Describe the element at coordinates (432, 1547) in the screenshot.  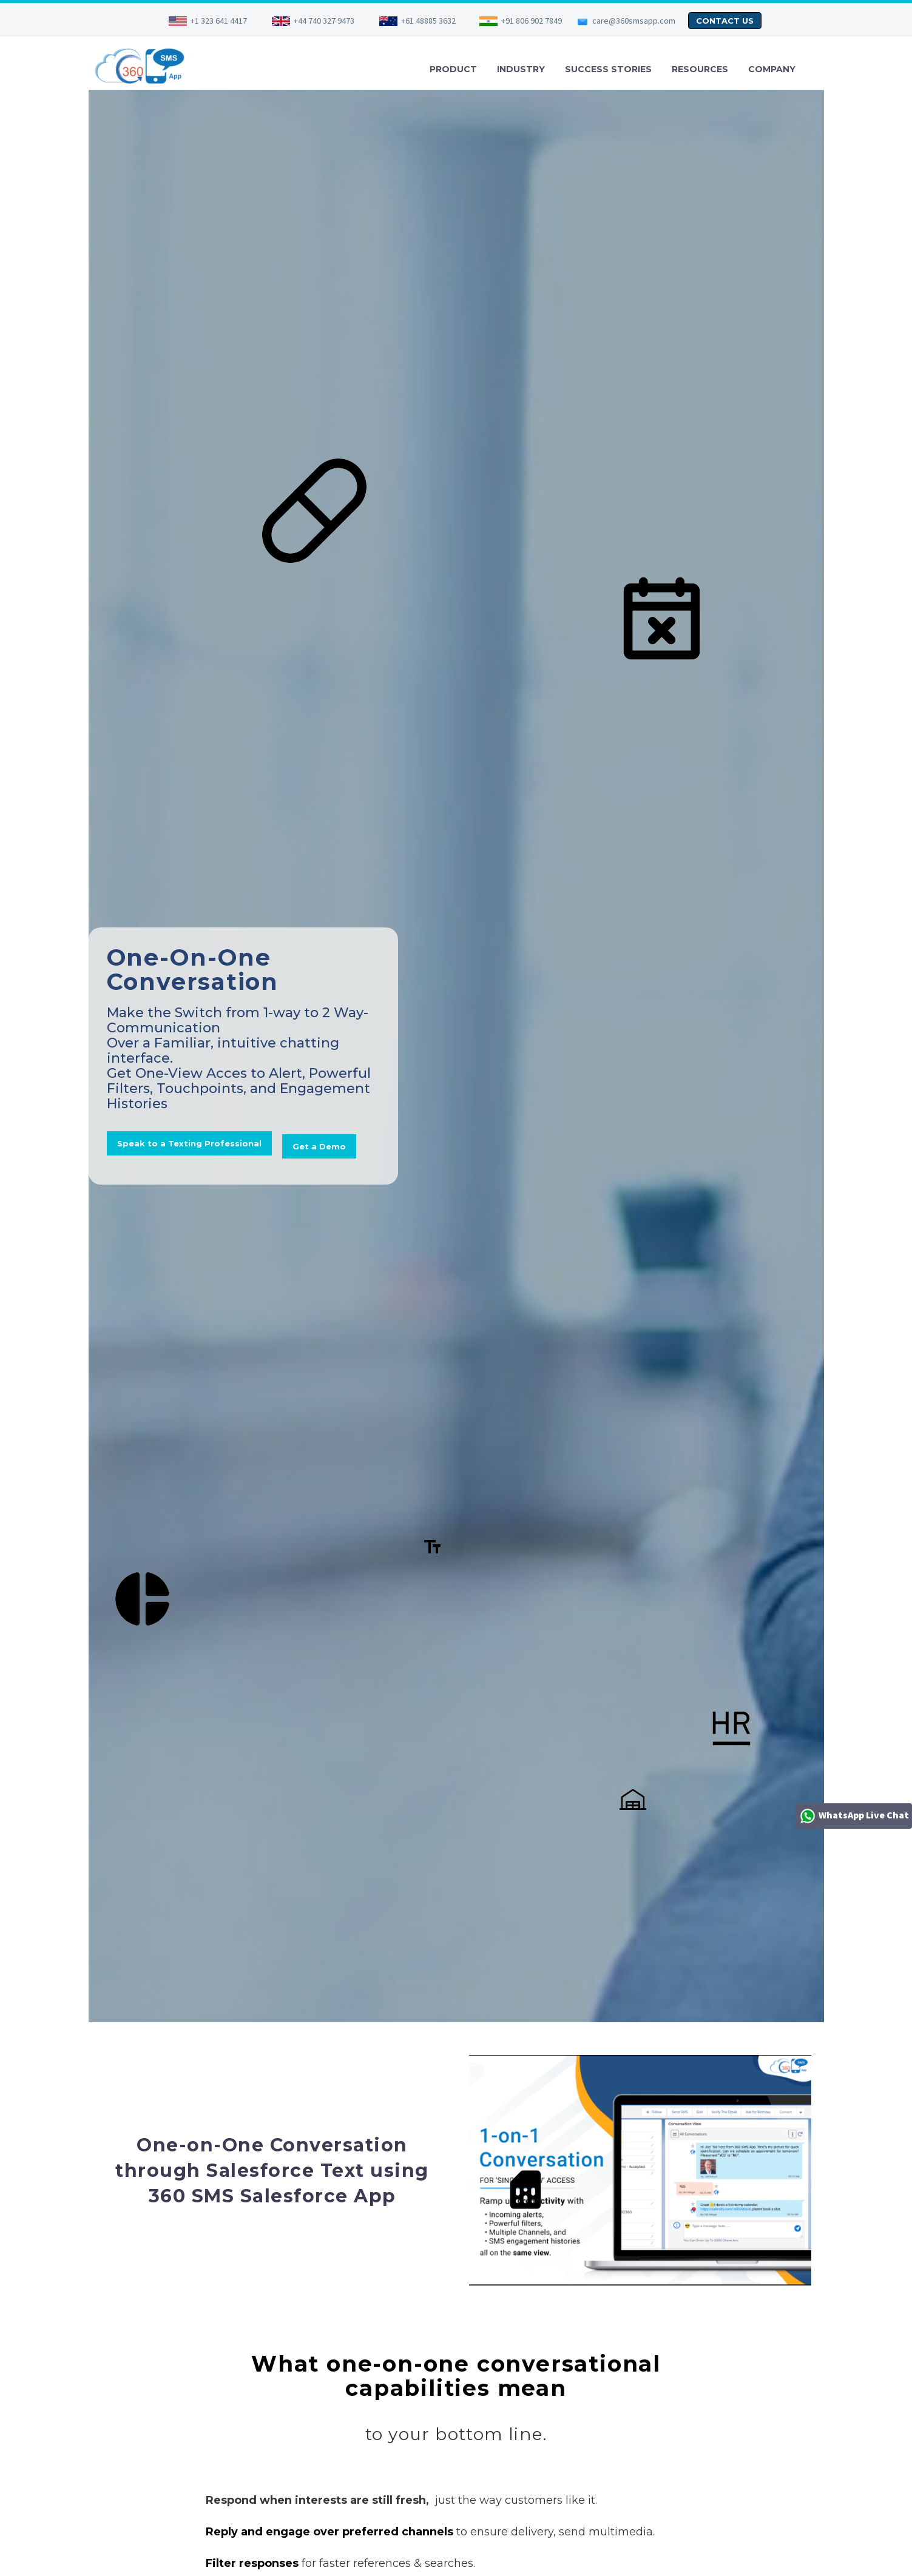
I see `adjust text formatting options` at that location.